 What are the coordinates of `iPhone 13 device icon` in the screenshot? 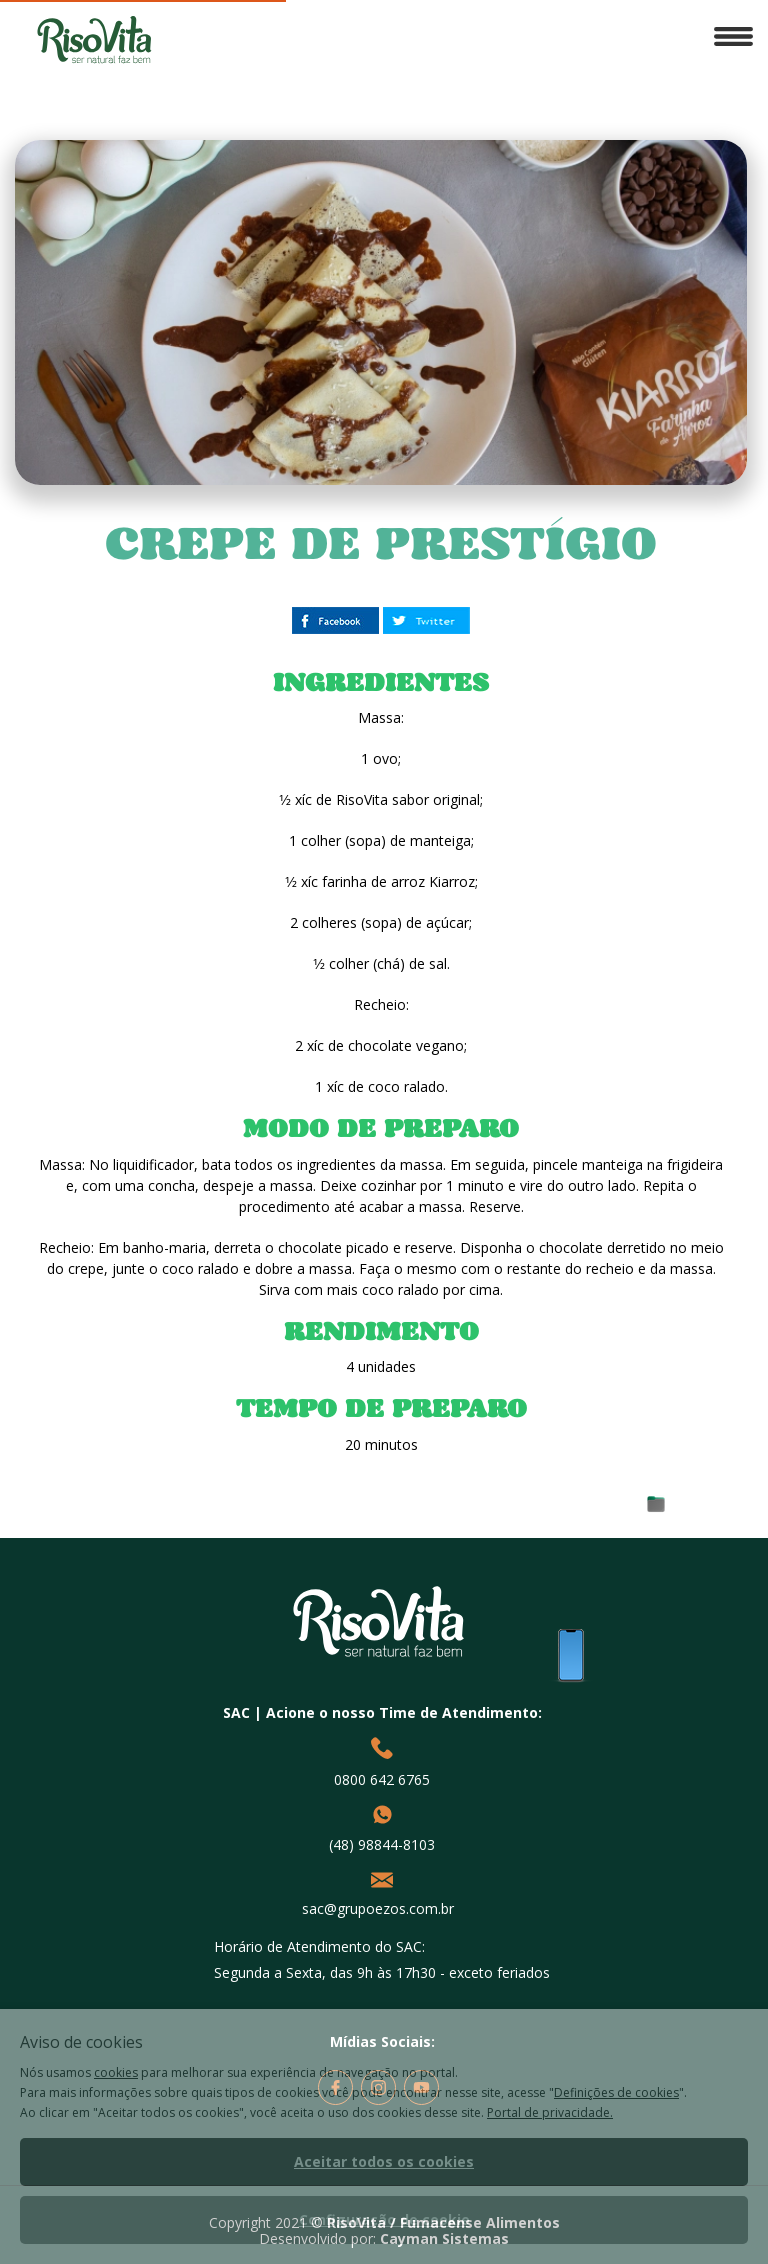 It's located at (571, 1656).